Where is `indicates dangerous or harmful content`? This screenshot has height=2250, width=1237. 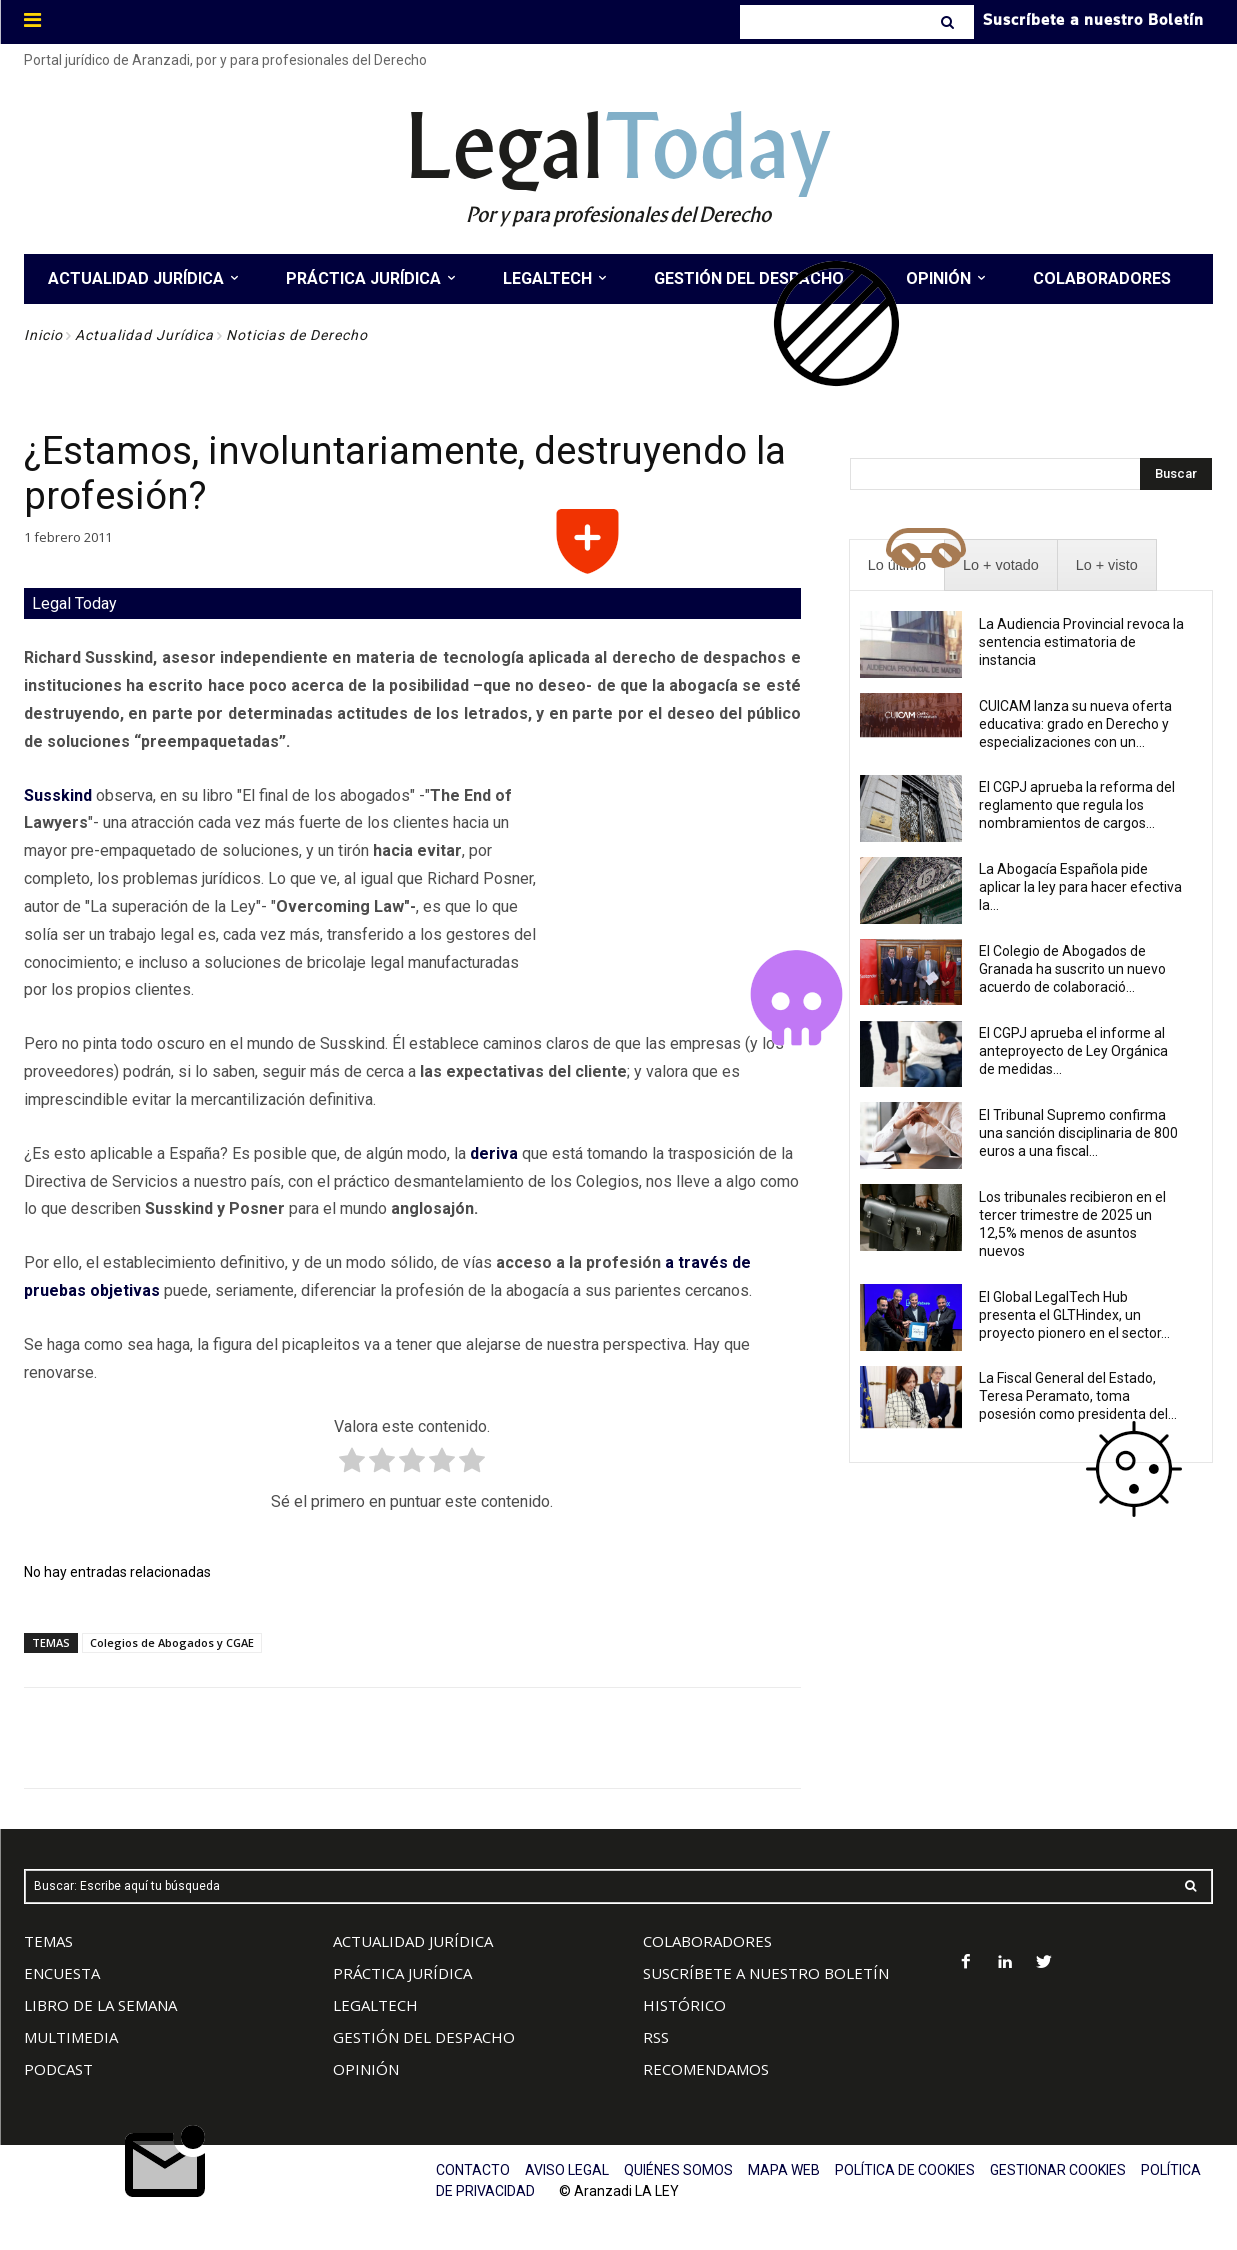 indicates dangerous or harmful content is located at coordinates (796, 999).